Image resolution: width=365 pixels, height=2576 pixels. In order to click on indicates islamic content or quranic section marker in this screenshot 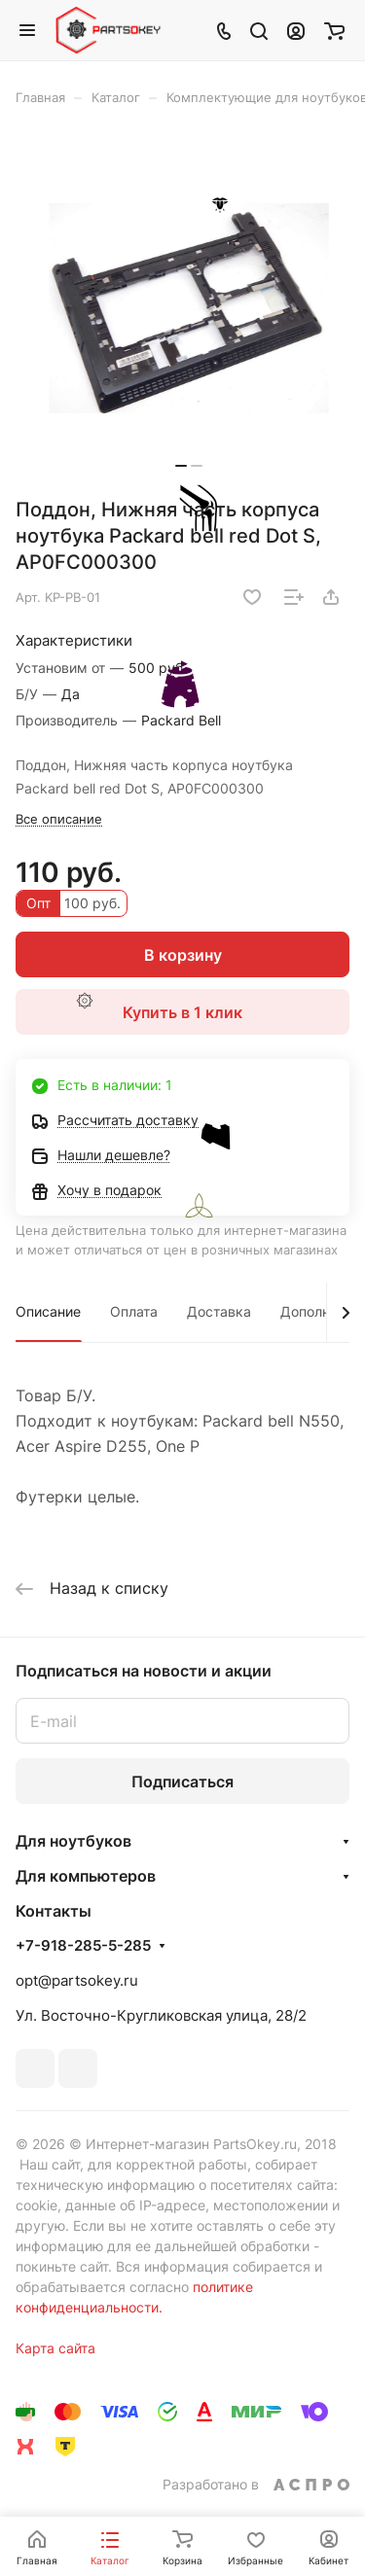, I will do `click(85, 1001)`.